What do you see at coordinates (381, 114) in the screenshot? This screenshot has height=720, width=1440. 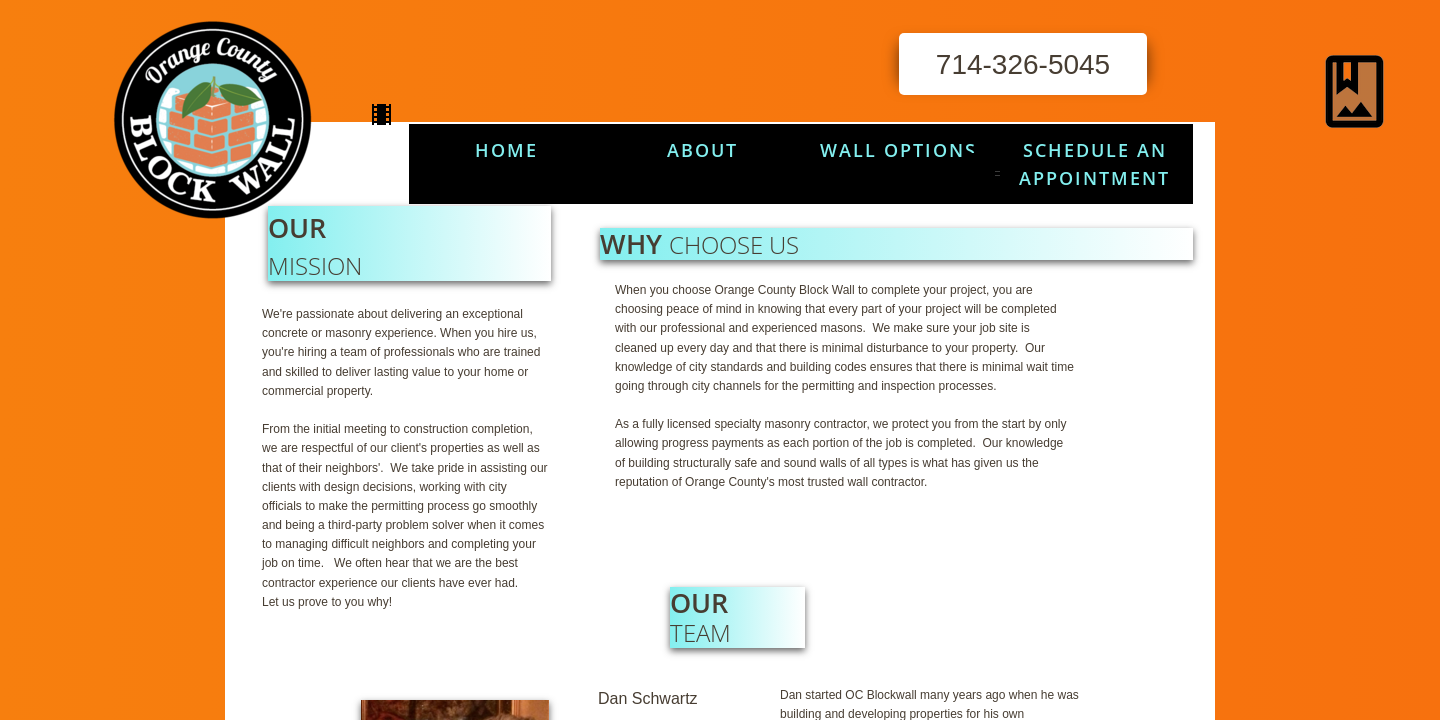 I see `browse local movies or theaters nearby` at bounding box center [381, 114].